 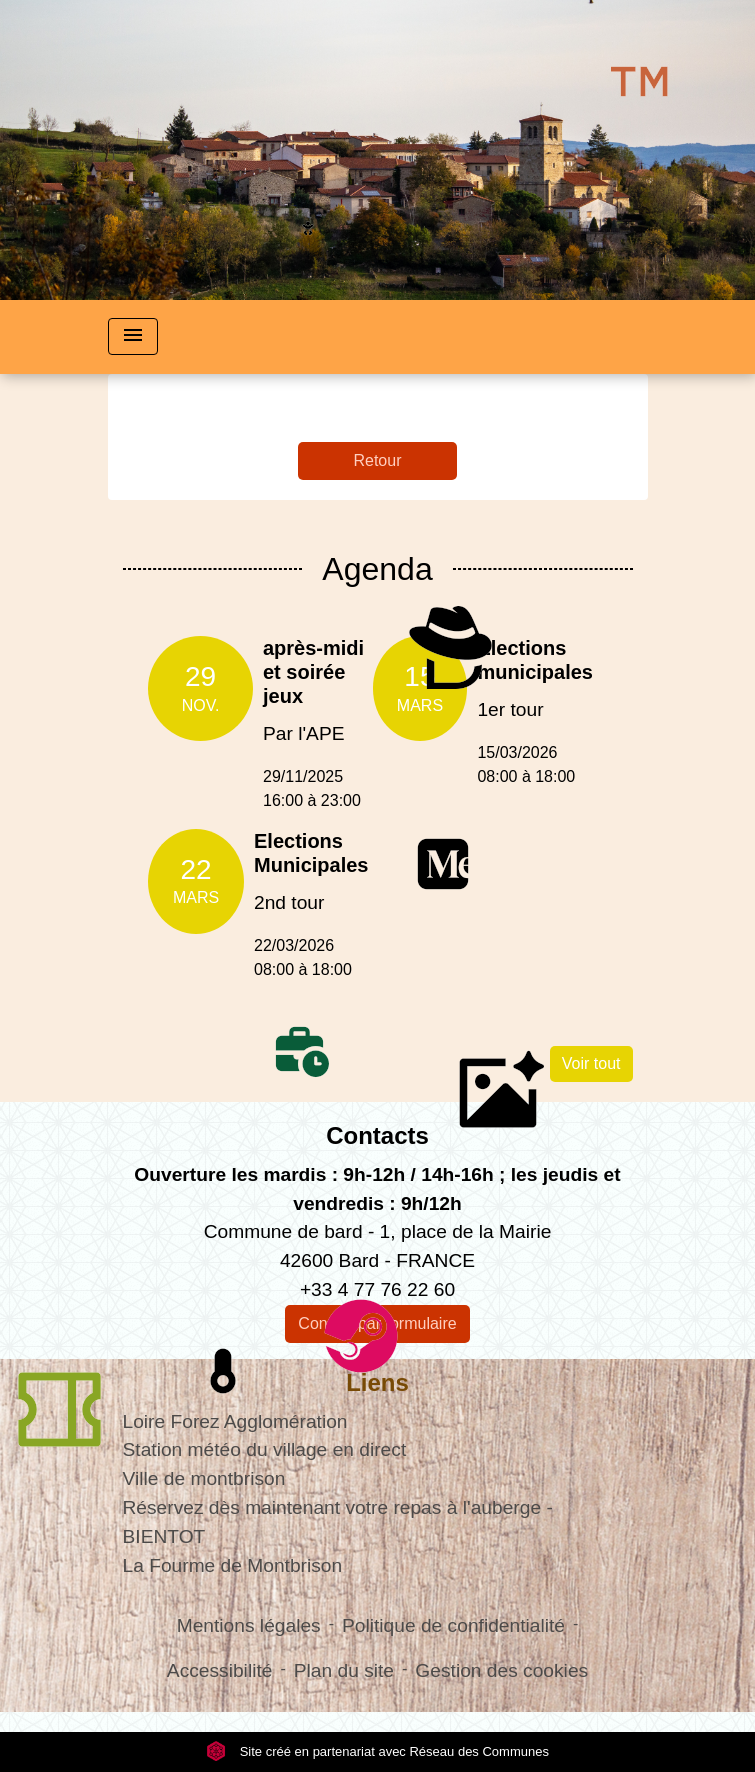 What do you see at coordinates (223, 1371) in the screenshot?
I see `indicates freezing or lowest temperature setting` at bounding box center [223, 1371].